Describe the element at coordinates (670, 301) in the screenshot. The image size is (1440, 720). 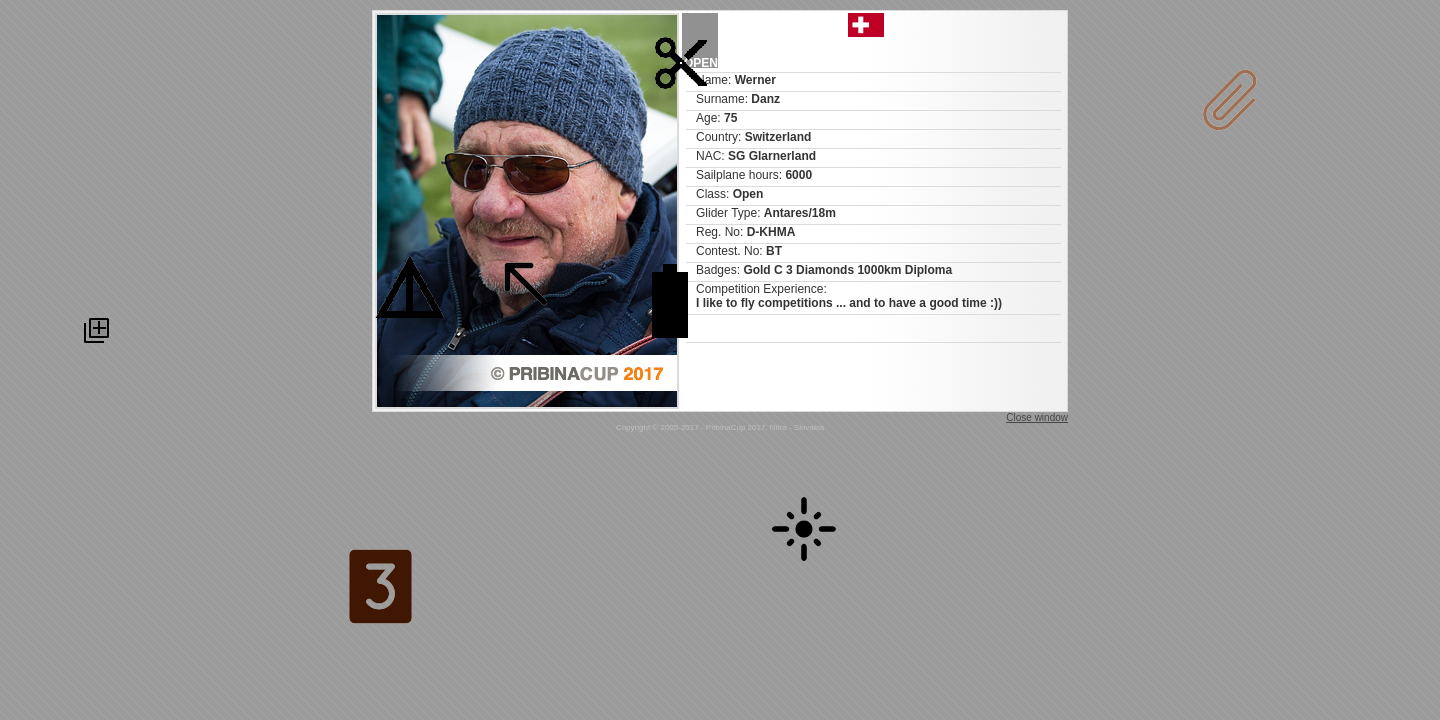
I see `indicates battery is fully charged` at that location.